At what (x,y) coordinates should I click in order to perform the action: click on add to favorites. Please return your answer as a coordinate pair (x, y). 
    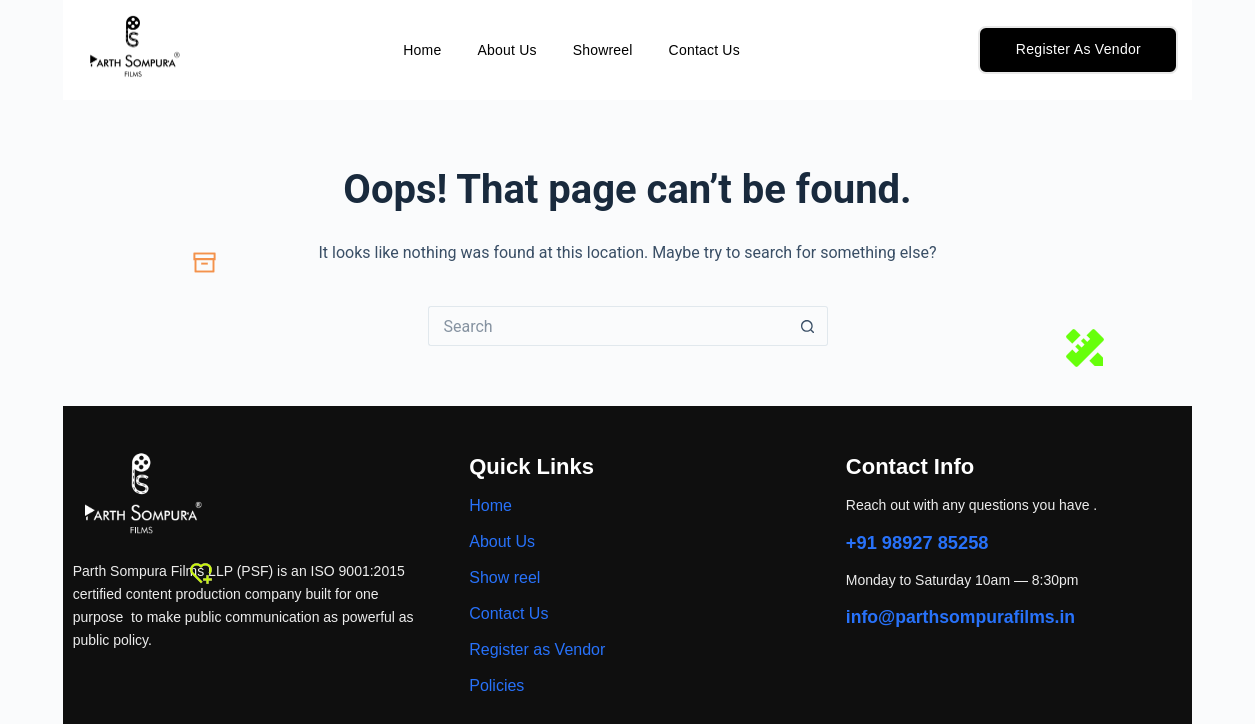
    Looking at the image, I should click on (201, 573).